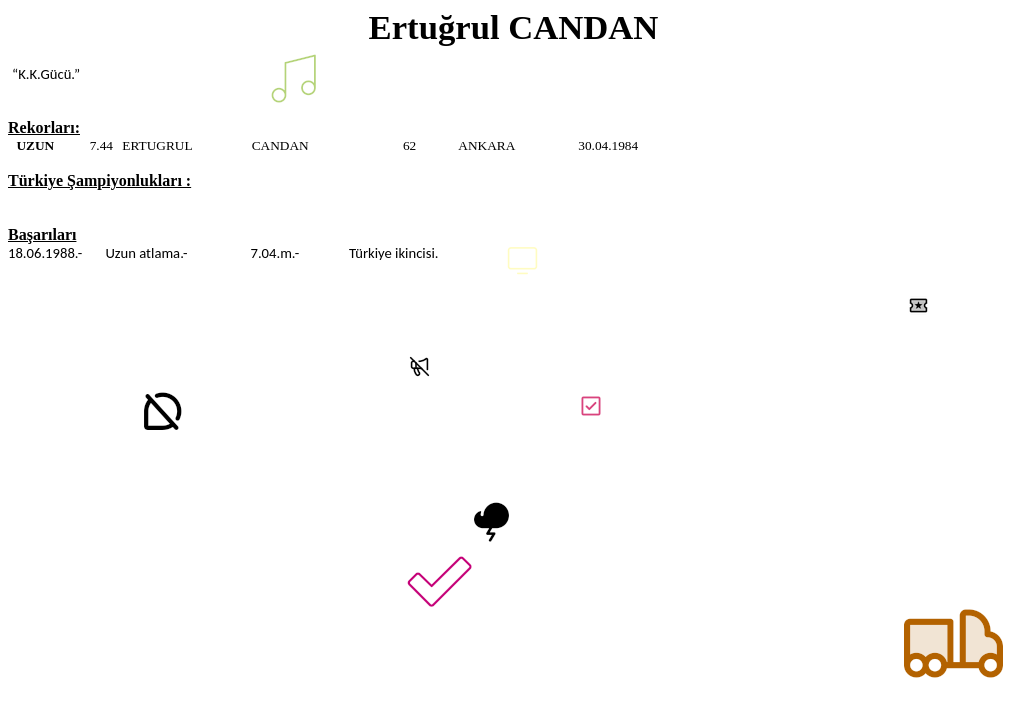 The width and height of the screenshot is (1027, 720). Describe the element at coordinates (953, 643) in the screenshot. I see `track shipment or delivery status` at that location.